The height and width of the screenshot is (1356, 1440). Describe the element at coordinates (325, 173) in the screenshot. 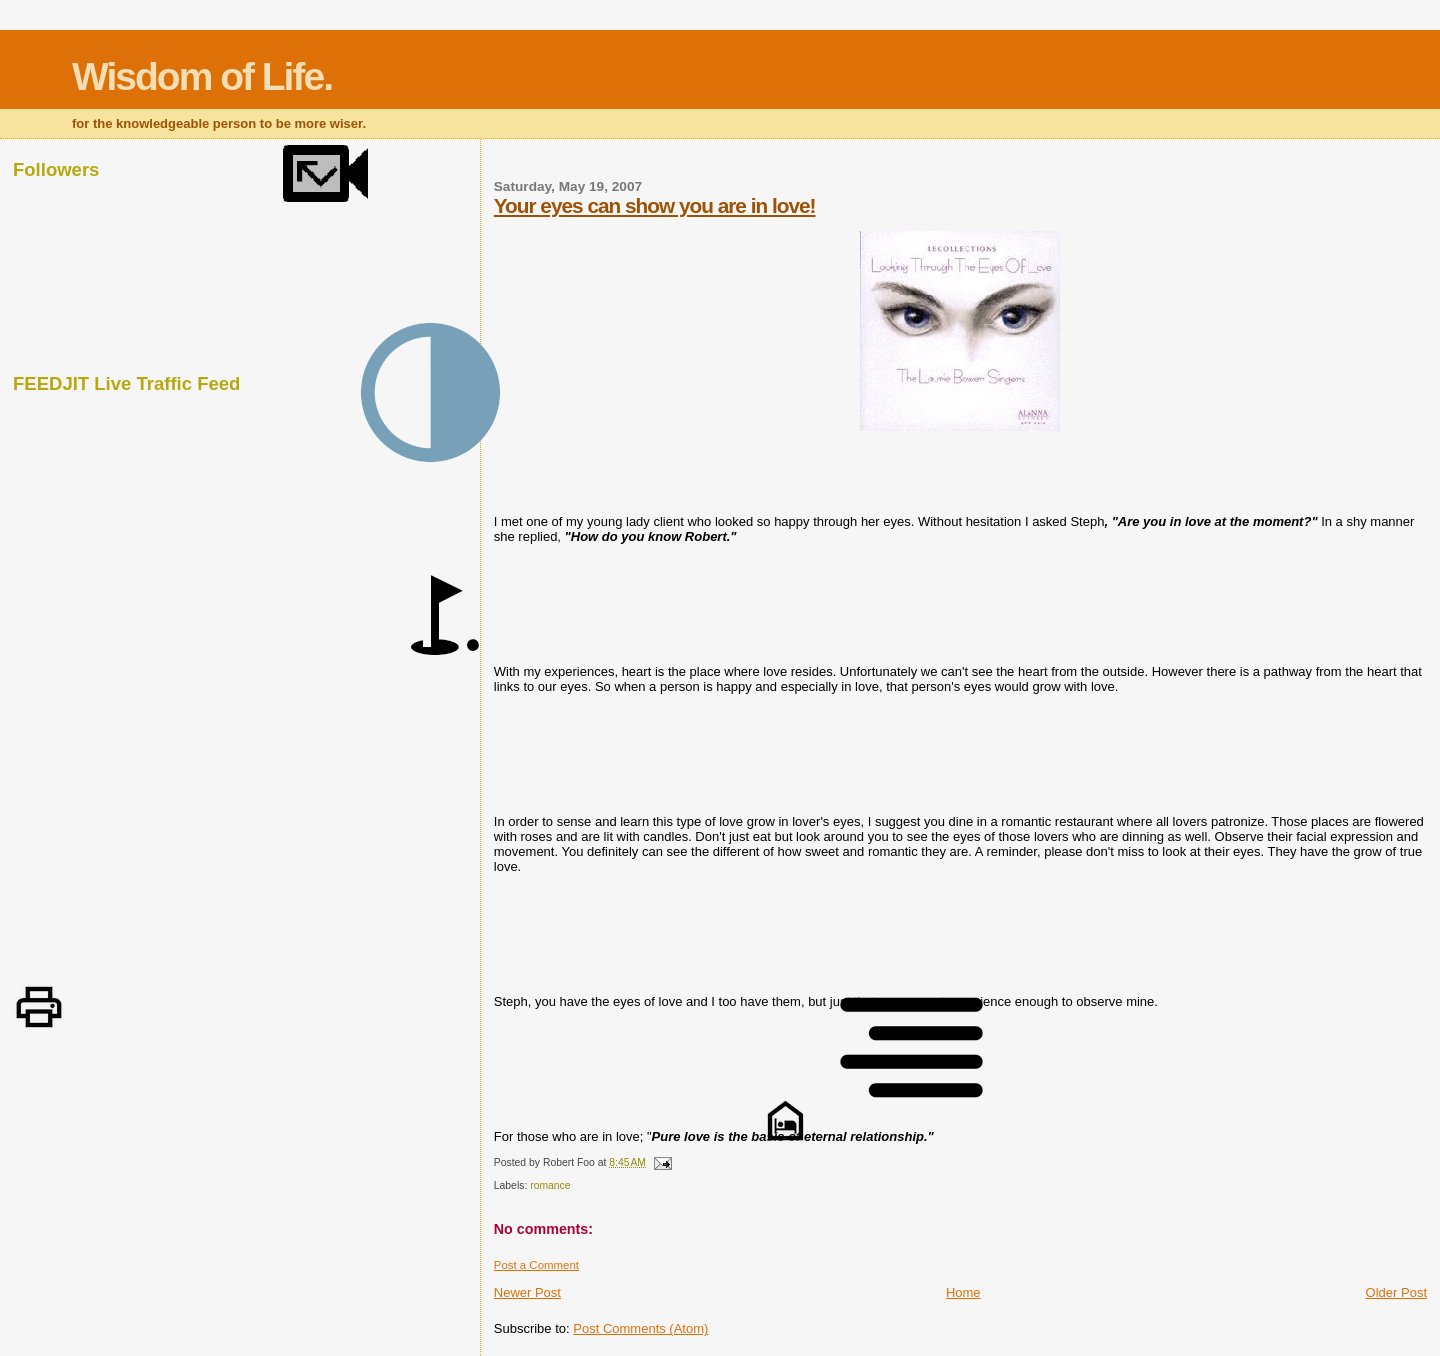

I see `indicates a missed video call` at that location.